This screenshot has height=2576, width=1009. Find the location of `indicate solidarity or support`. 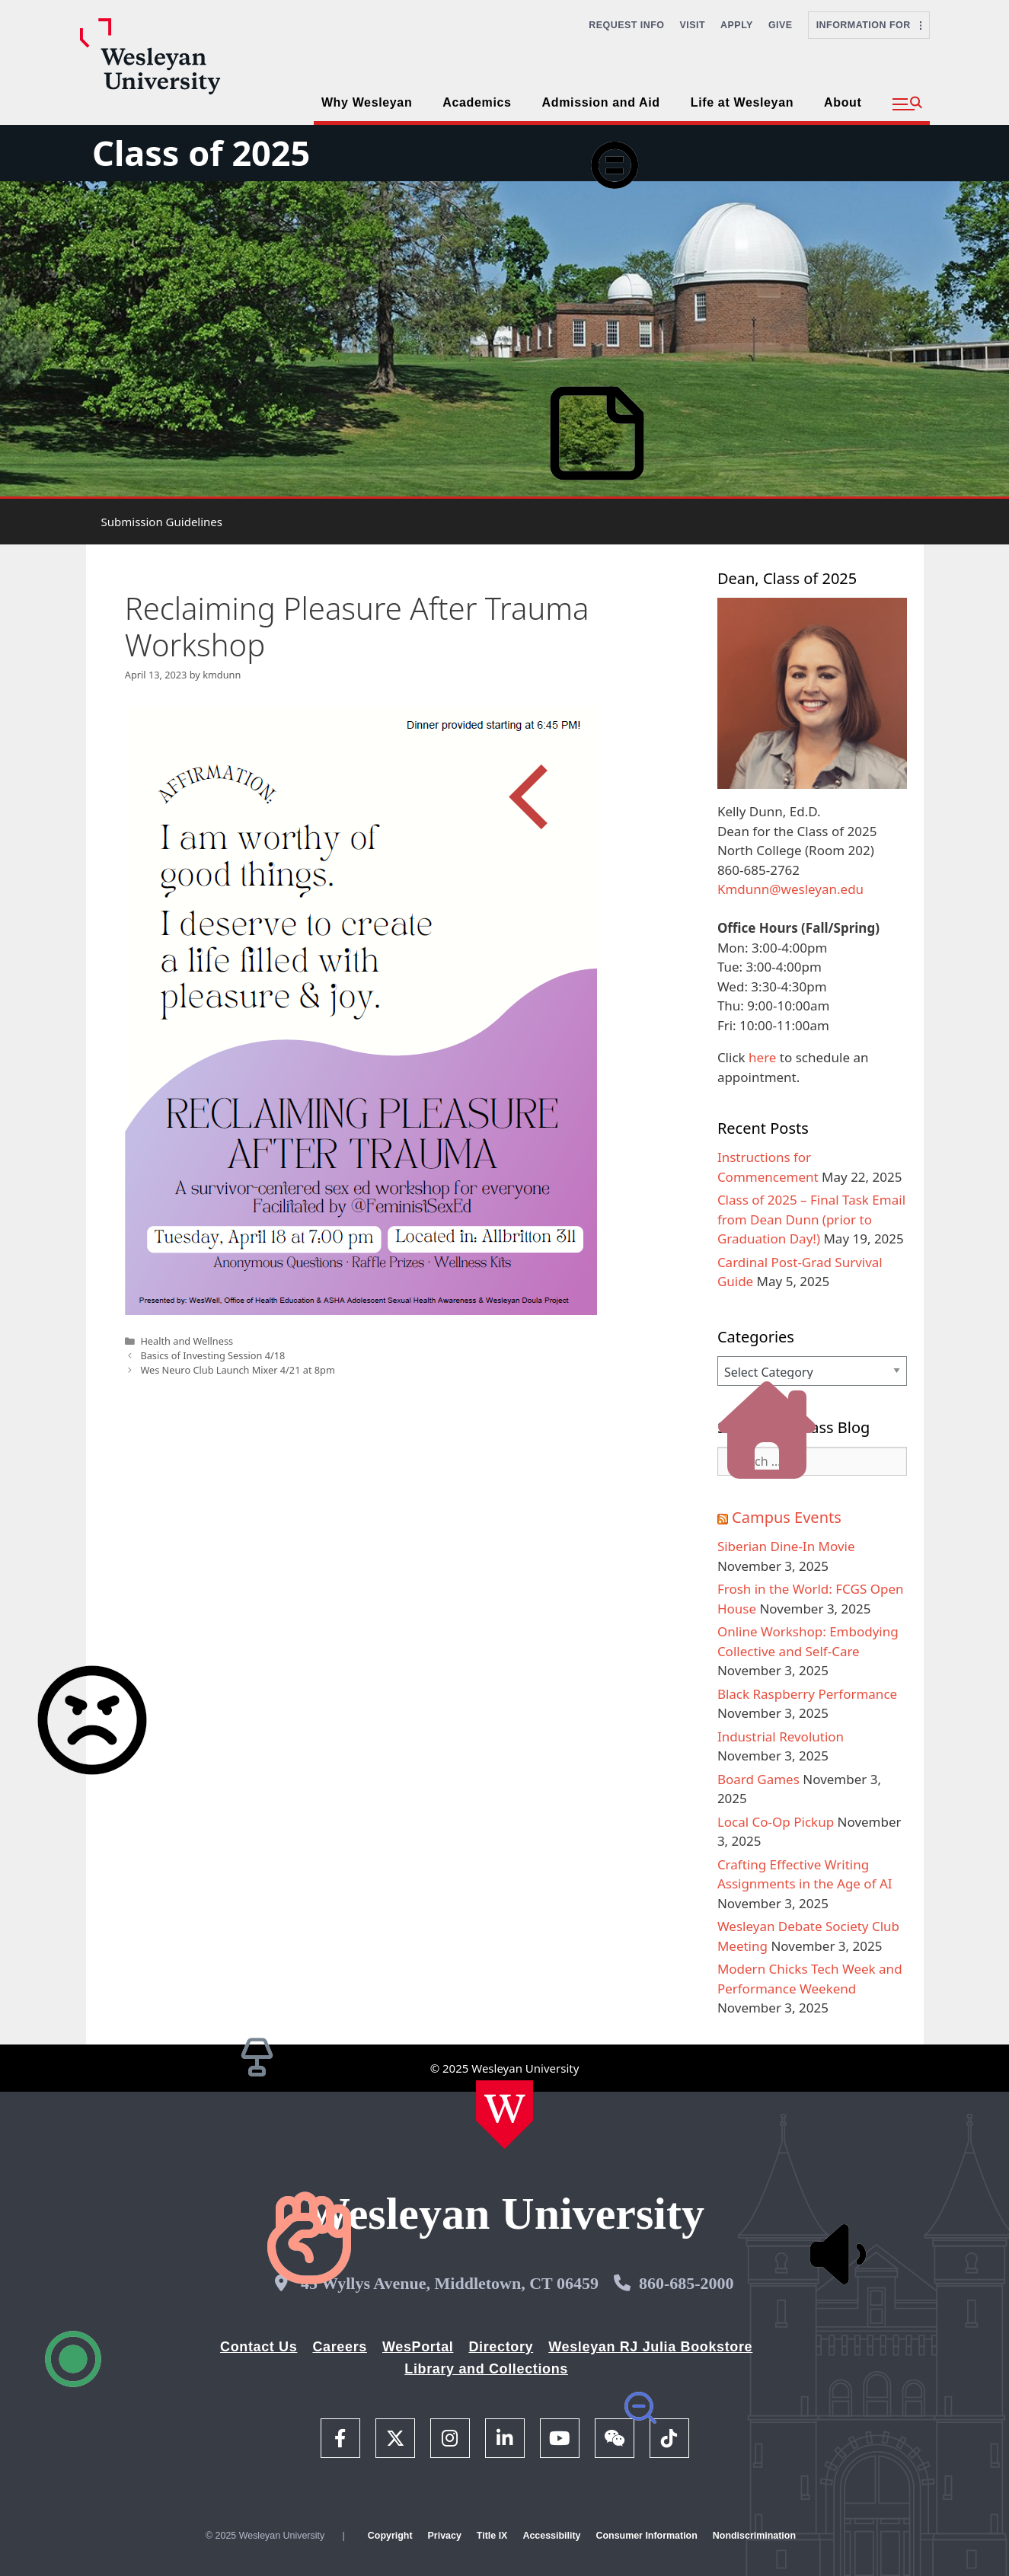

indicate solidarity or support is located at coordinates (309, 2238).